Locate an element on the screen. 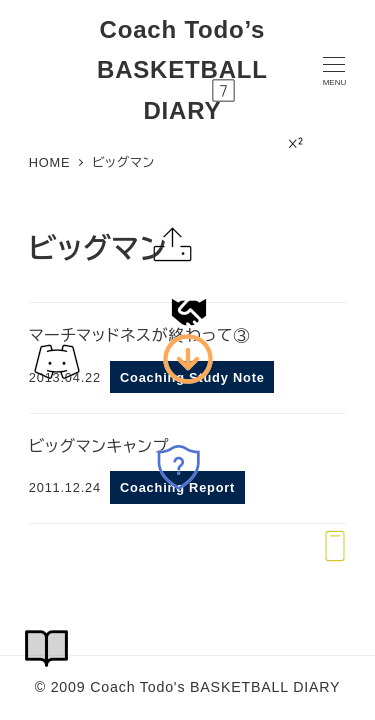 This screenshot has width=375, height=720. unknown or unverified workspace security status is located at coordinates (178, 467).